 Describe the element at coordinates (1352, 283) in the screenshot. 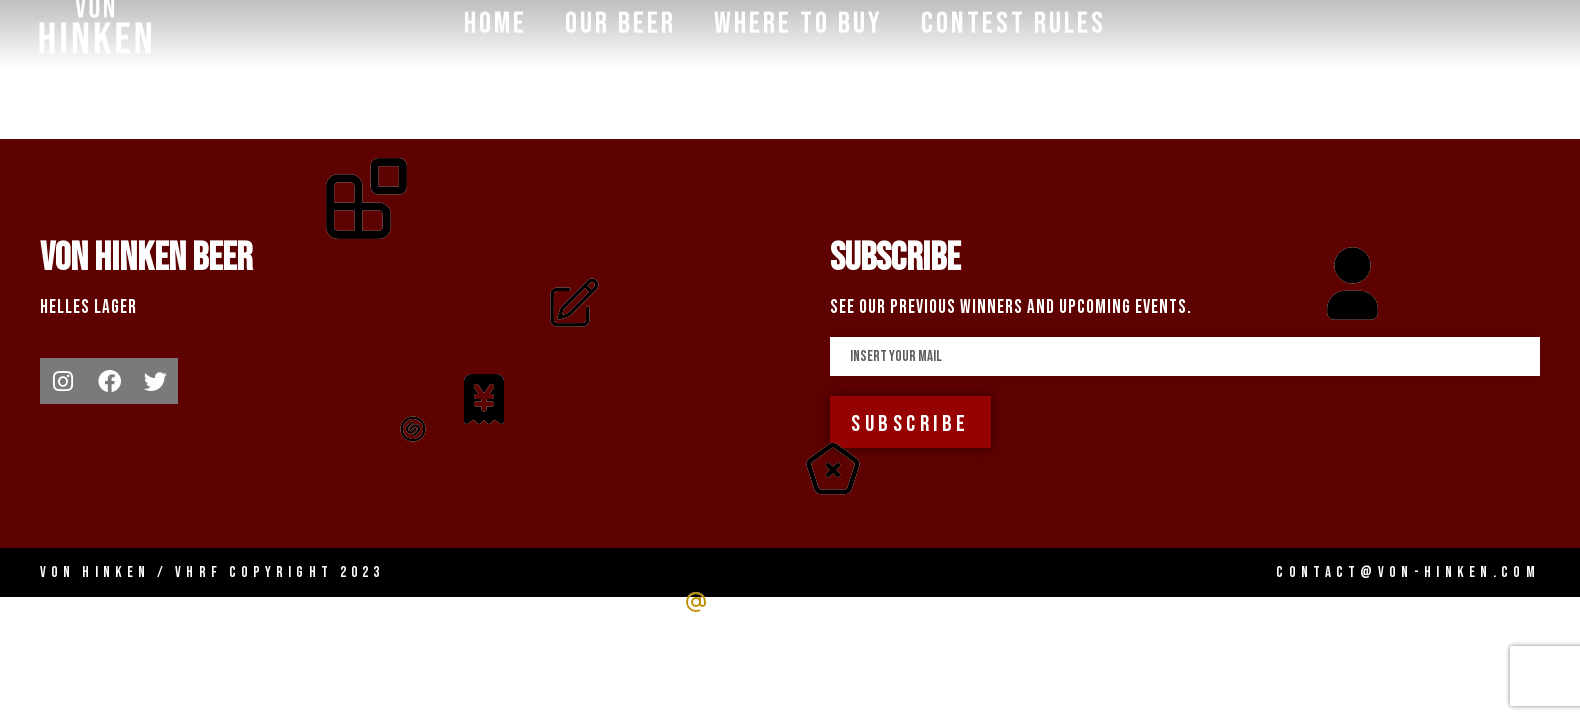

I see `view your profile` at that location.